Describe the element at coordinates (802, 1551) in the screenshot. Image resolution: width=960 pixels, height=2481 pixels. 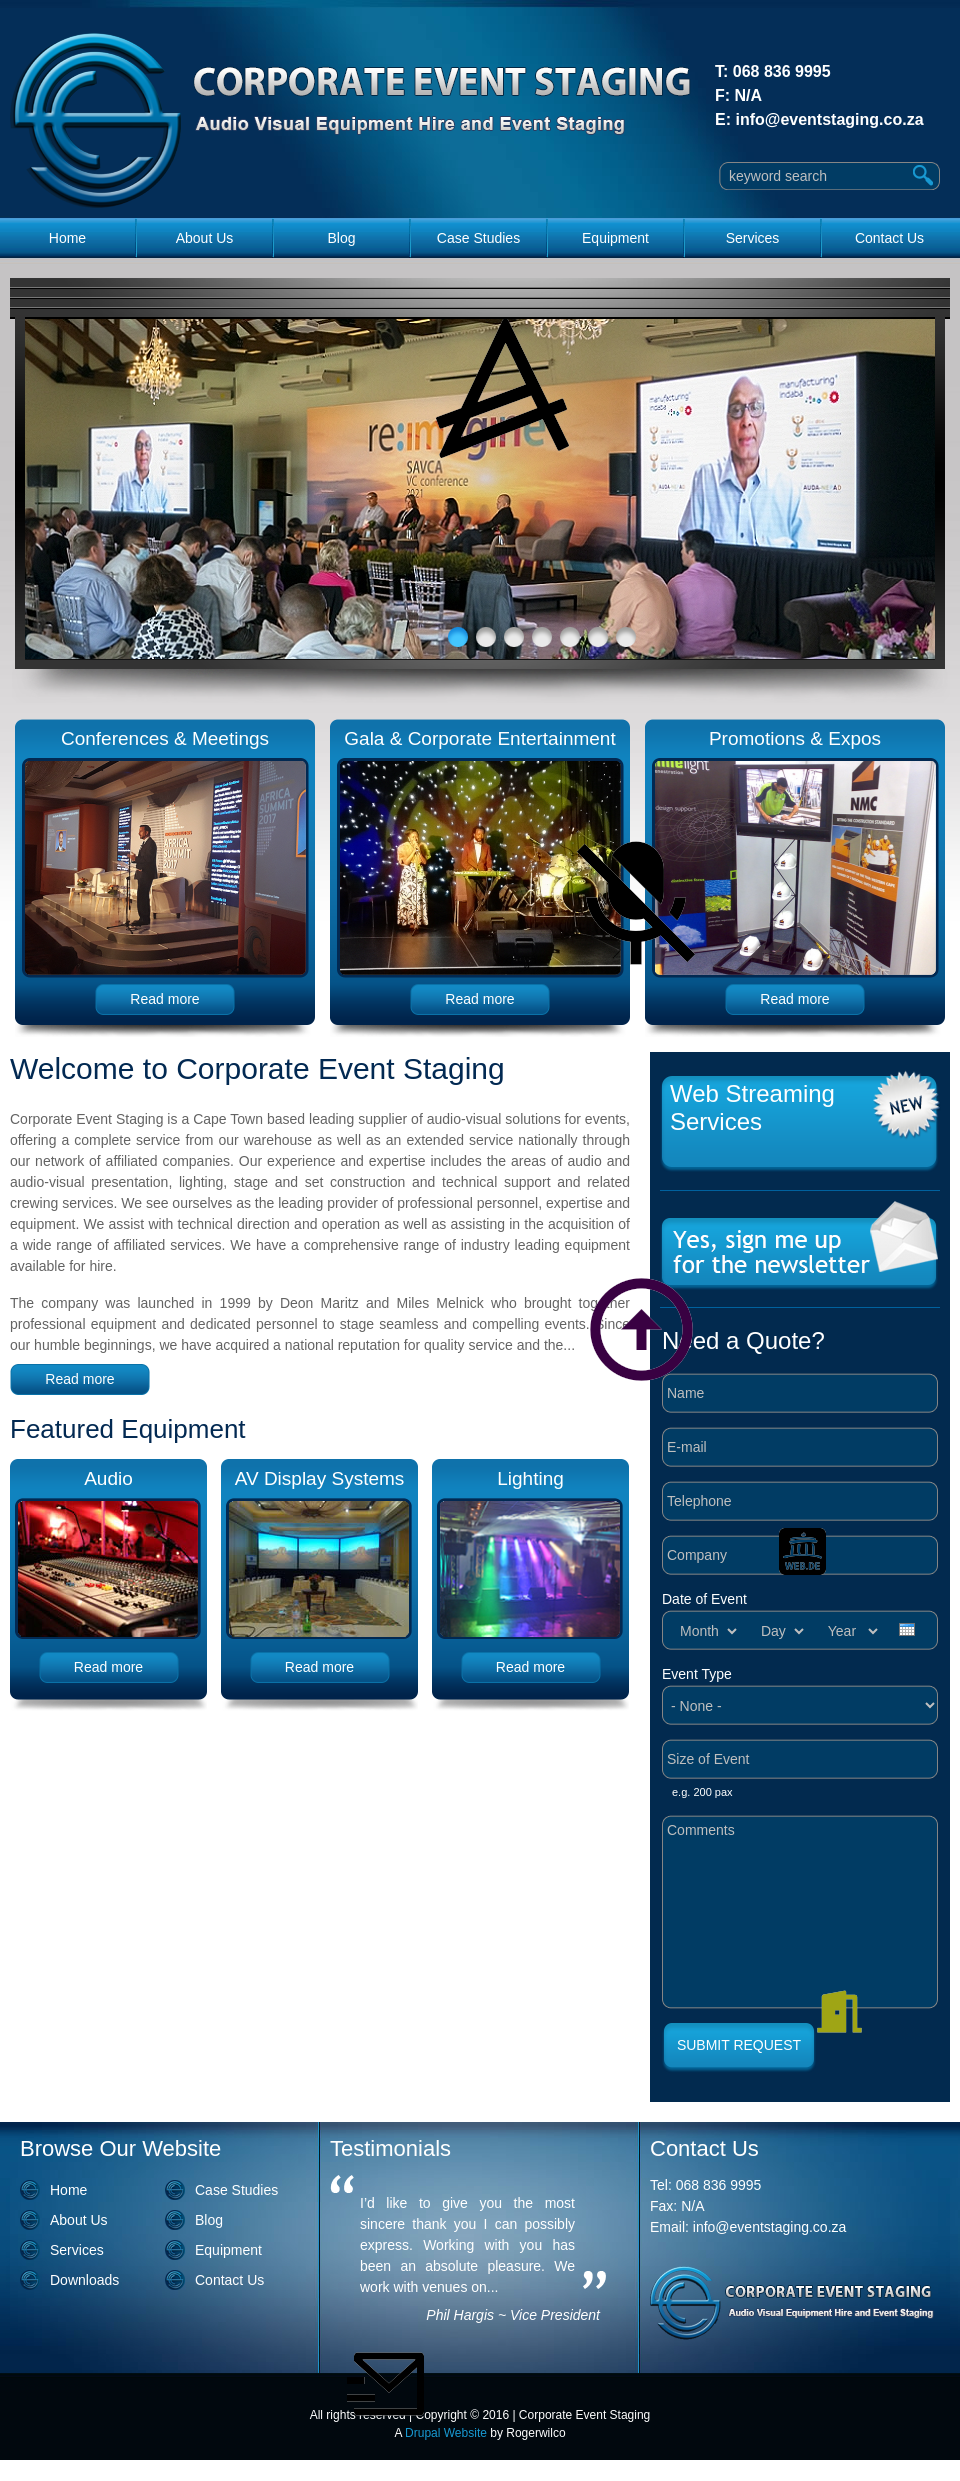
I see `open web.de email service` at that location.